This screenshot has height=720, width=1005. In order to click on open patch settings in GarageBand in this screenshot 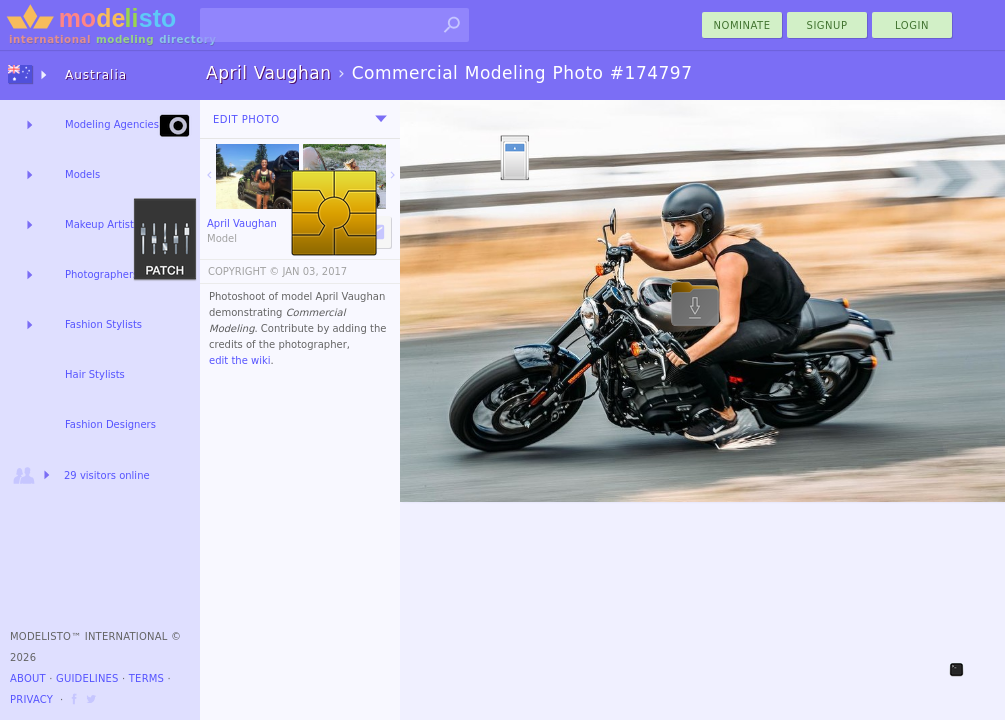, I will do `click(165, 241)`.